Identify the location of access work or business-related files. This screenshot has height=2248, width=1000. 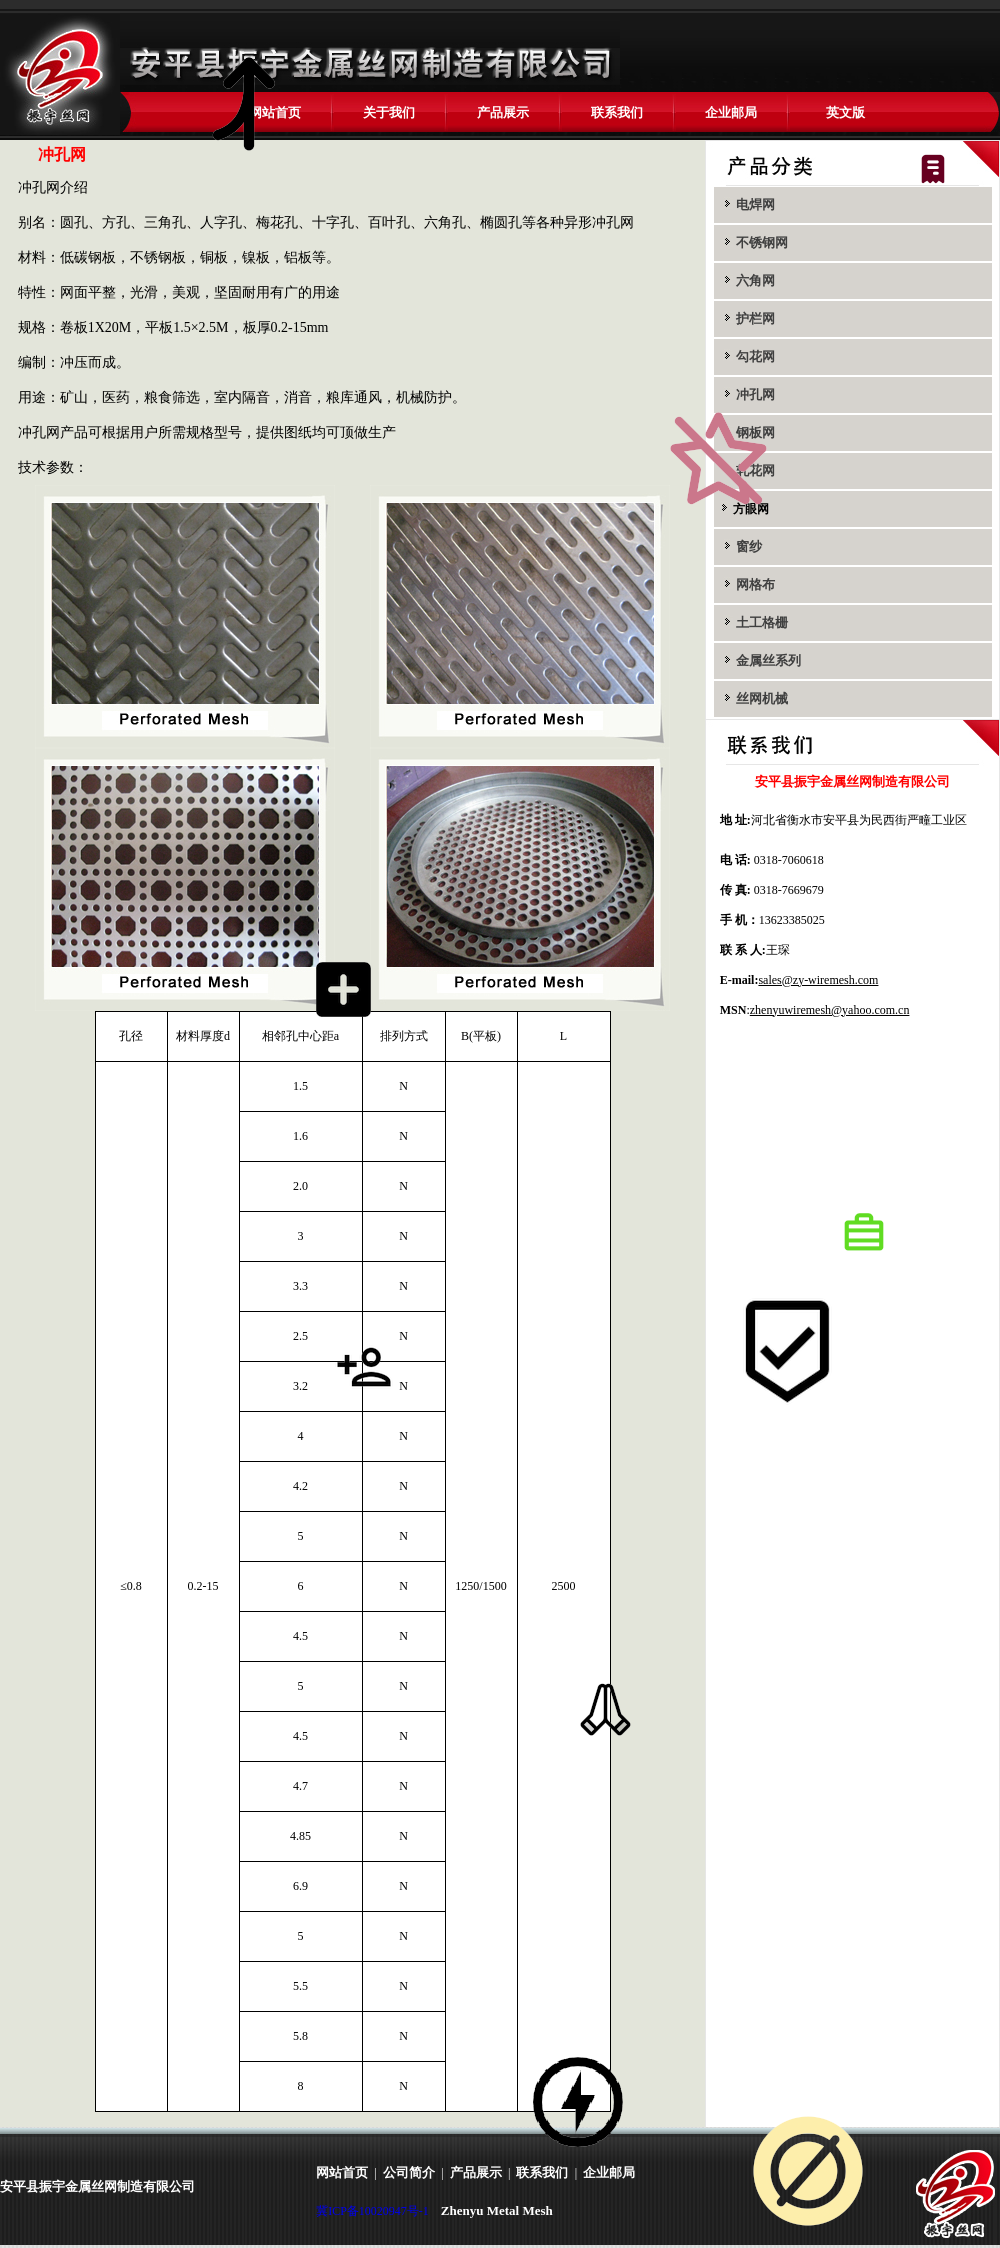
(864, 1234).